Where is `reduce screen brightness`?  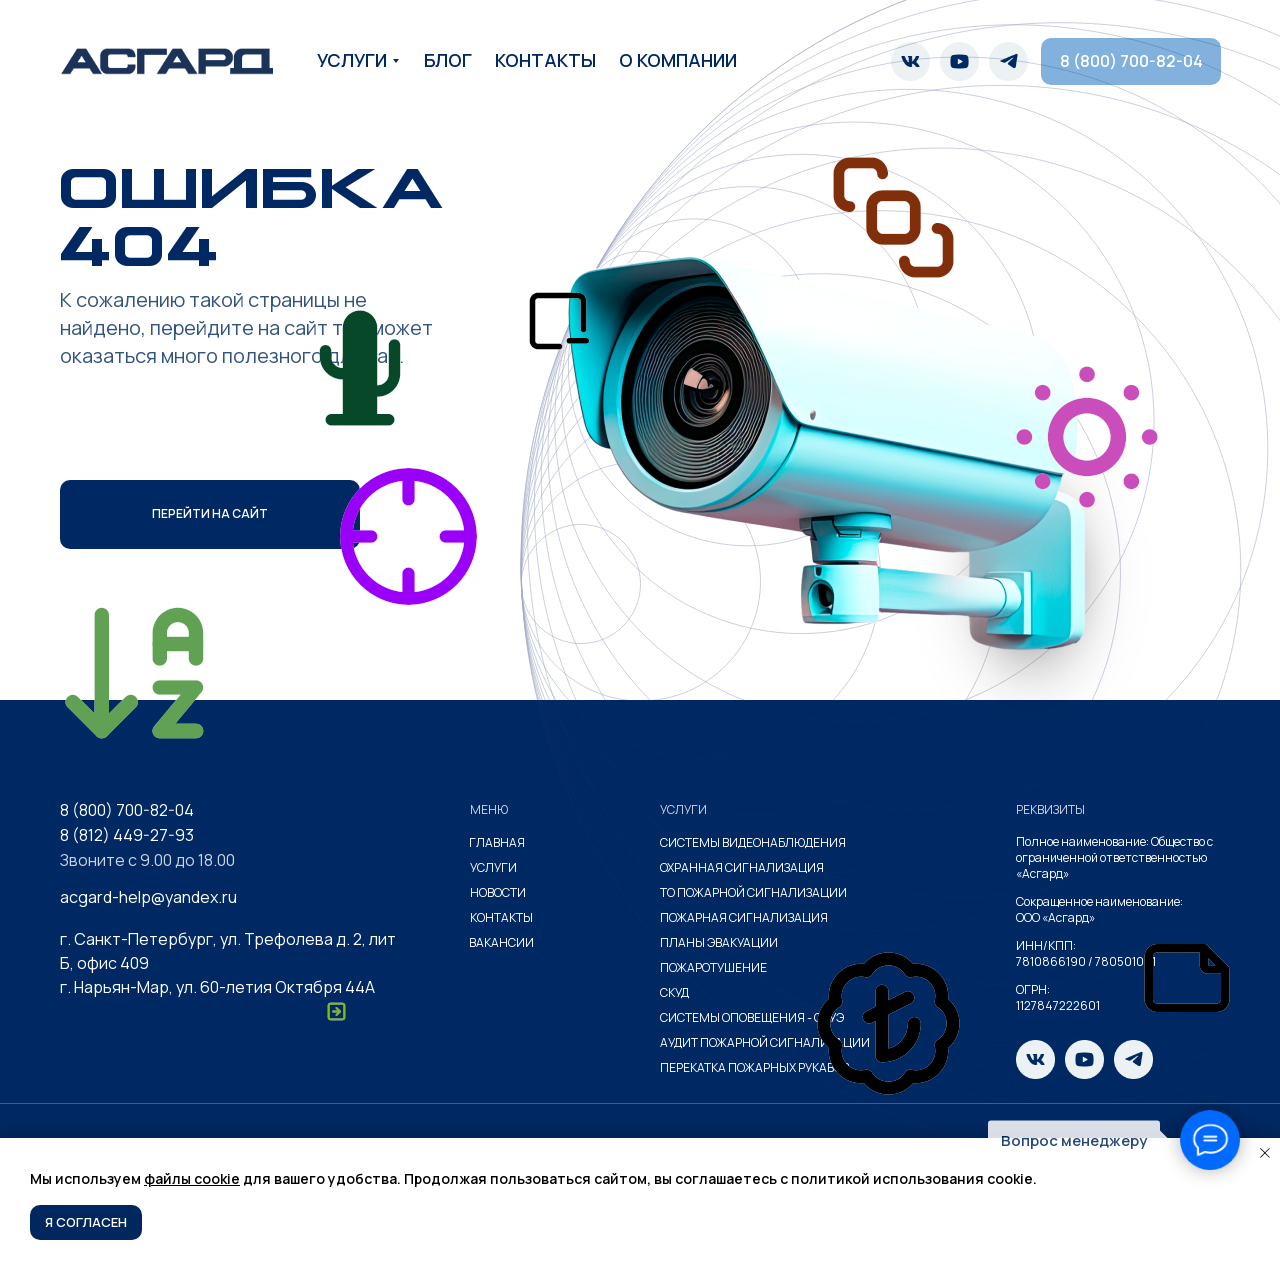 reduce screen brightness is located at coordinates (1087, 437).